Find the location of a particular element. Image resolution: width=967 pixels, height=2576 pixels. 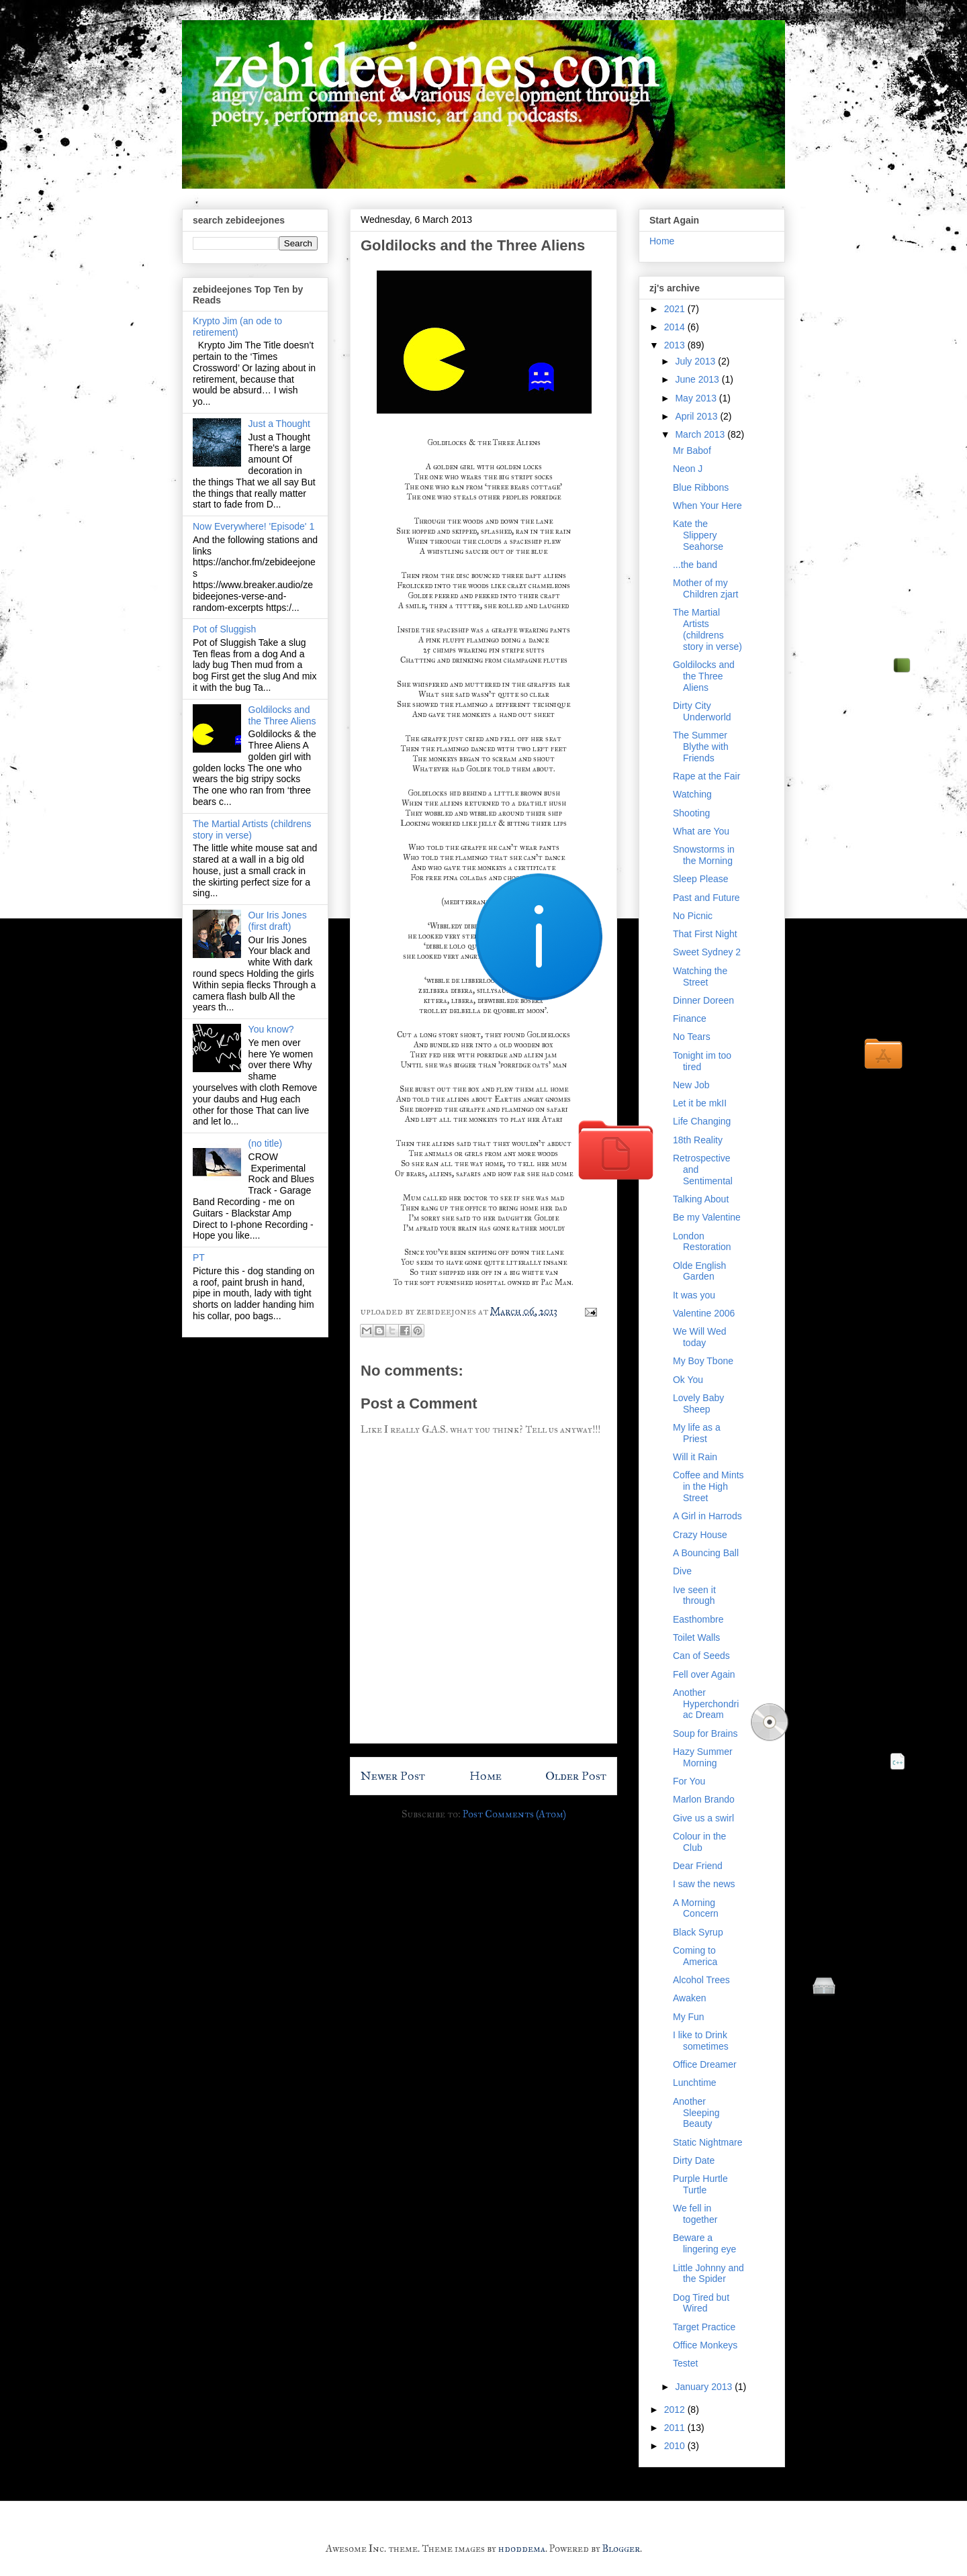

xserve g4 server hardware device is located at coordinates (824, 1985).